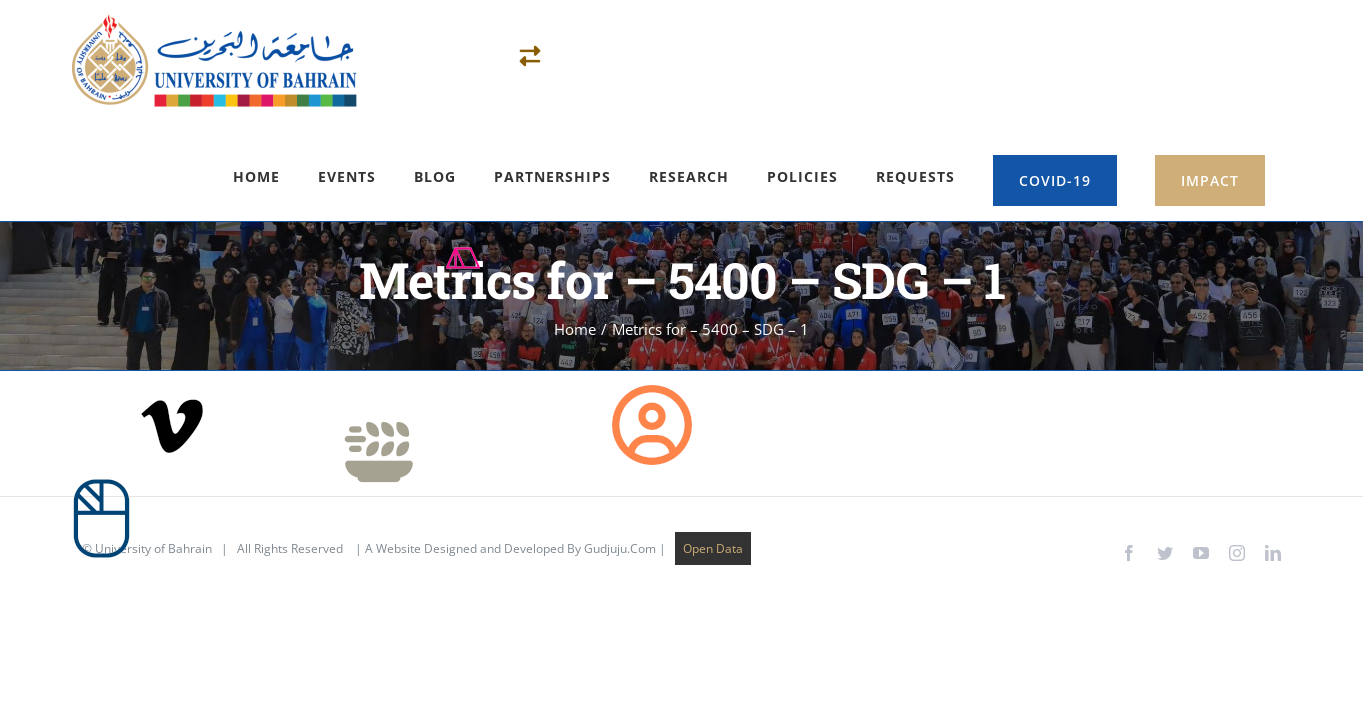 Image resolution: width=1363 pixels, height=720 pixels. Describe the element at coordinates (530, 56) in the screenshot. I see `swap or exchange items` at that location.